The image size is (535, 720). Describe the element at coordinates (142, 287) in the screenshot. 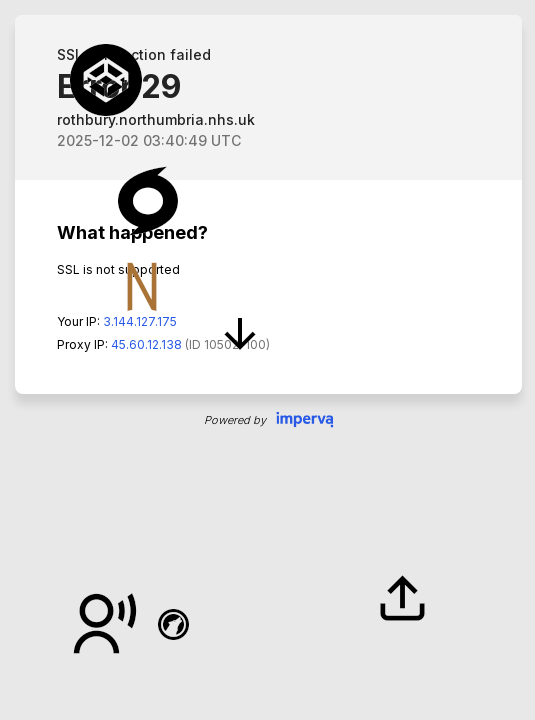

I see `open Netflix app` at that location.